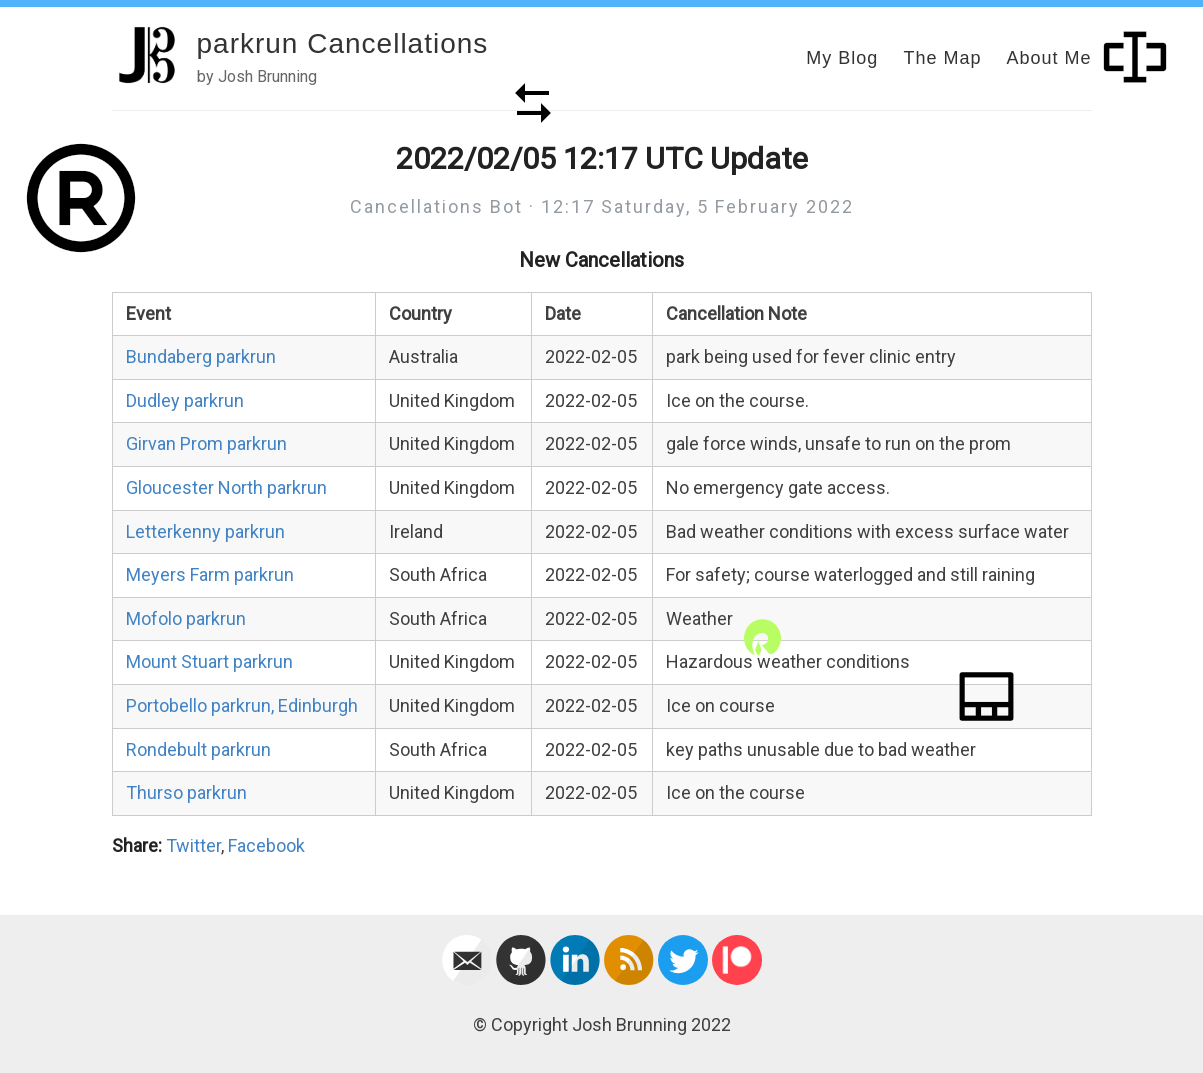 This screenshot has width=1203, height=1073. What do you see at coordinates (81, 198) in the screenshot?
I see `indicates a registered trademark` at bounding box center [81, 198].